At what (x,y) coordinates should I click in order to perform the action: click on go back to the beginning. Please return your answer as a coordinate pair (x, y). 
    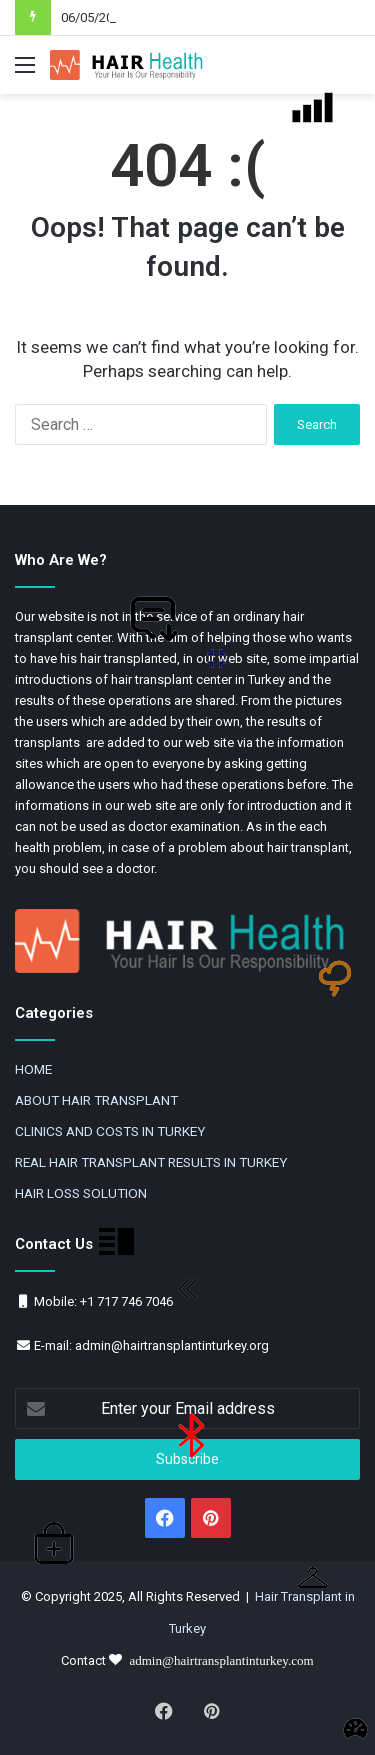
    Looking at the image, I should click on (188, 1289).